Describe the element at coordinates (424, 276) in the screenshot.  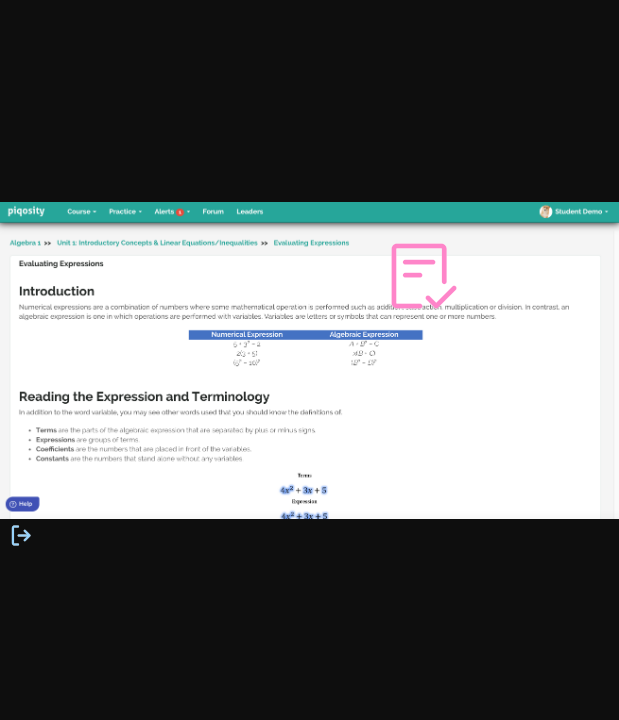
I see `view or manage your task checklist` at that location.